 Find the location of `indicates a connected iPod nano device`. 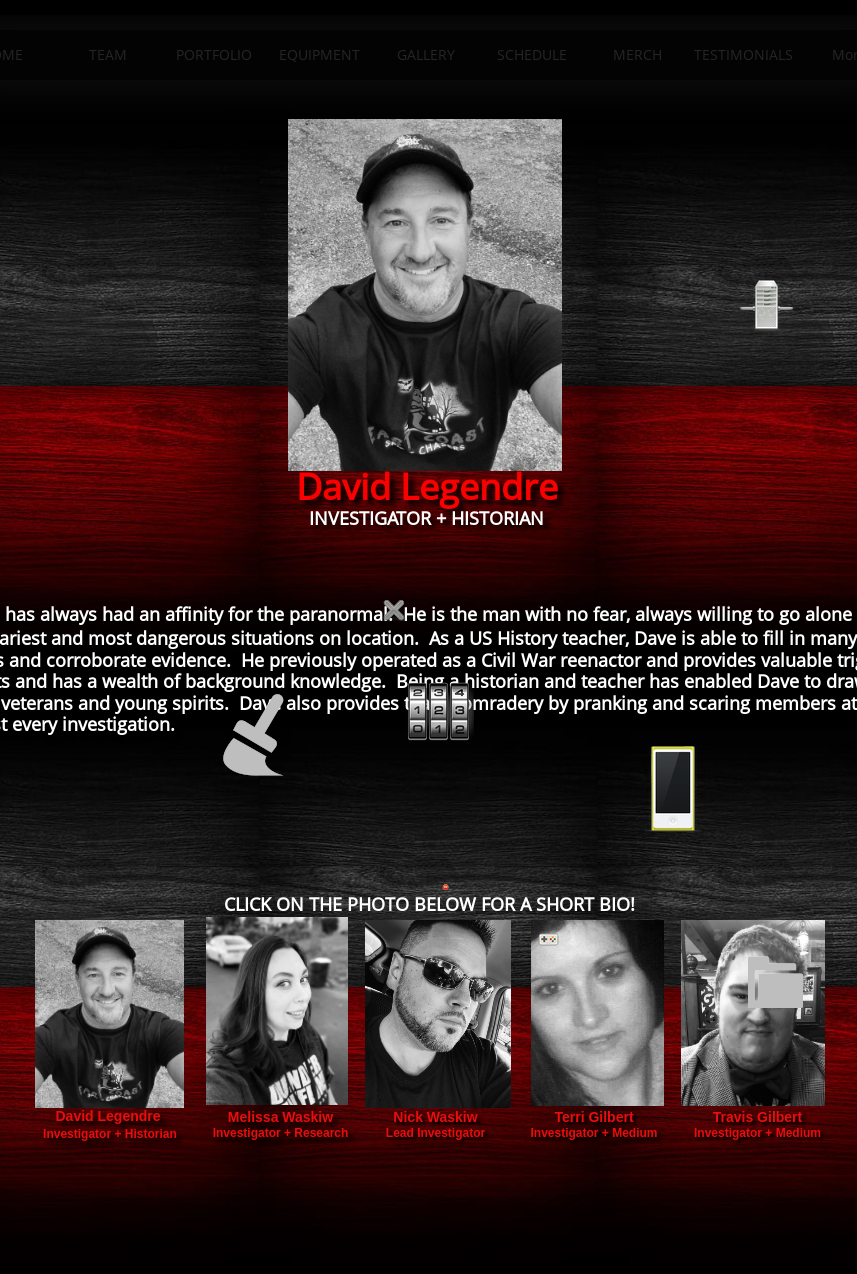

indicates a connected iPod nano device is located at coordinates (673, 789).